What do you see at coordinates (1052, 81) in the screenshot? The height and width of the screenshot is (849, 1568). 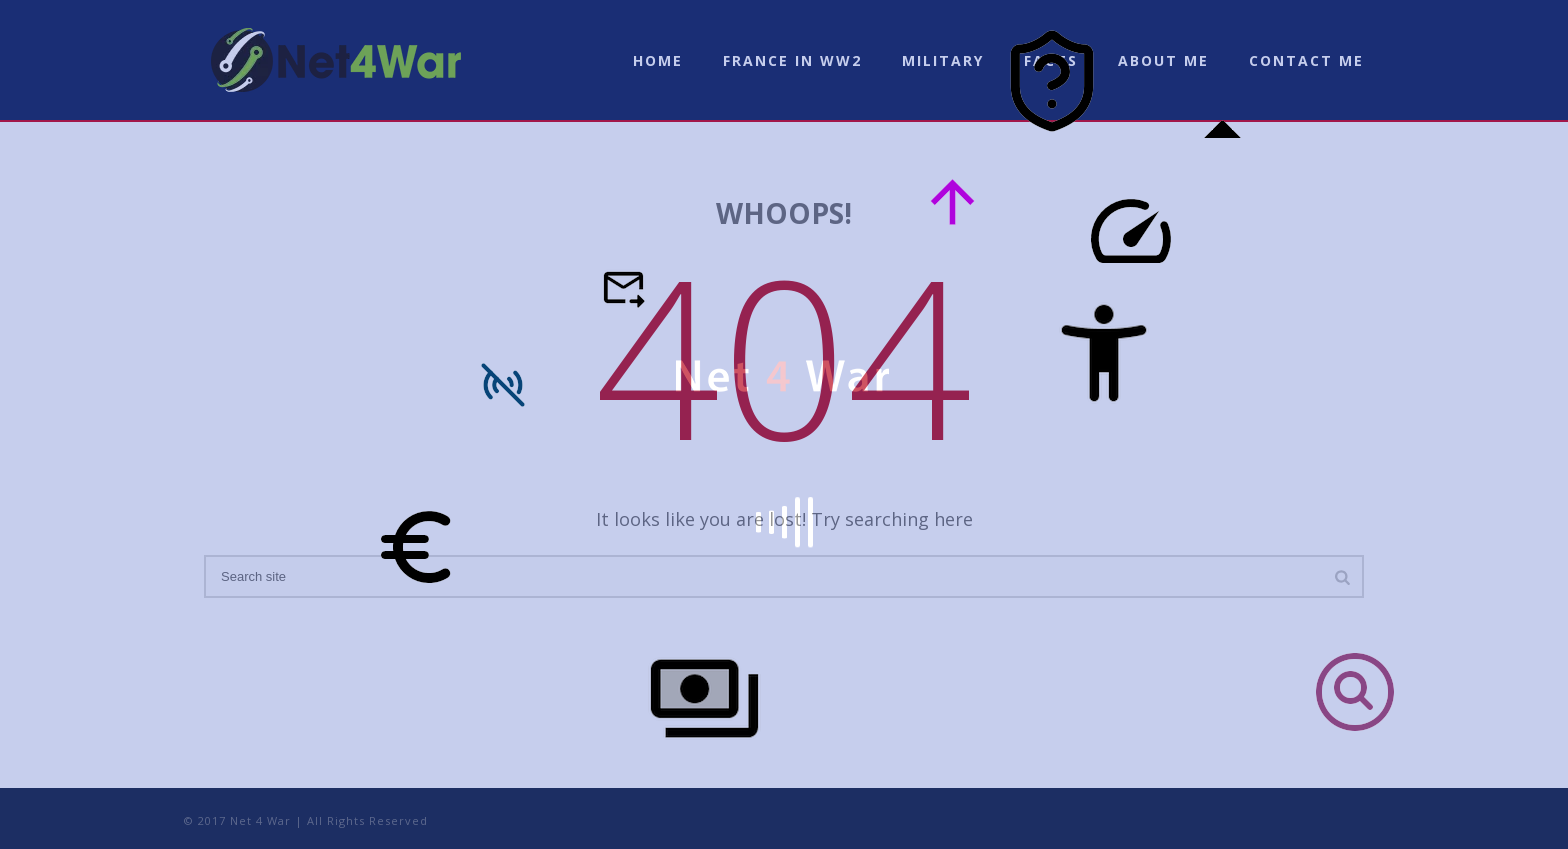 I see `access security help or FAQ` at bounding box center [1052, 81].